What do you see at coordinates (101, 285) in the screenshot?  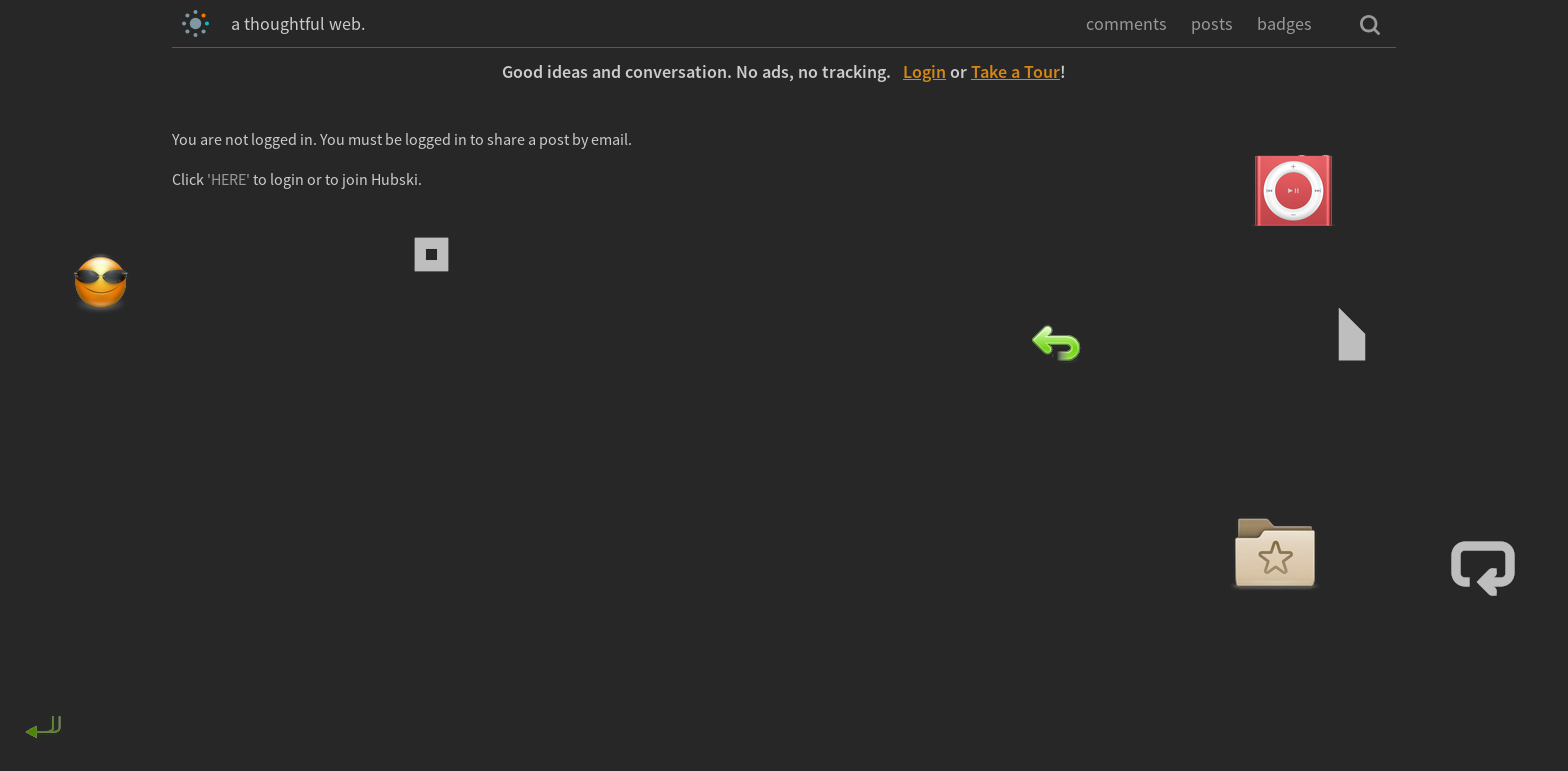 I see `indicates a "cool" or confident mood in messaging` at bounding box center [101, 285].